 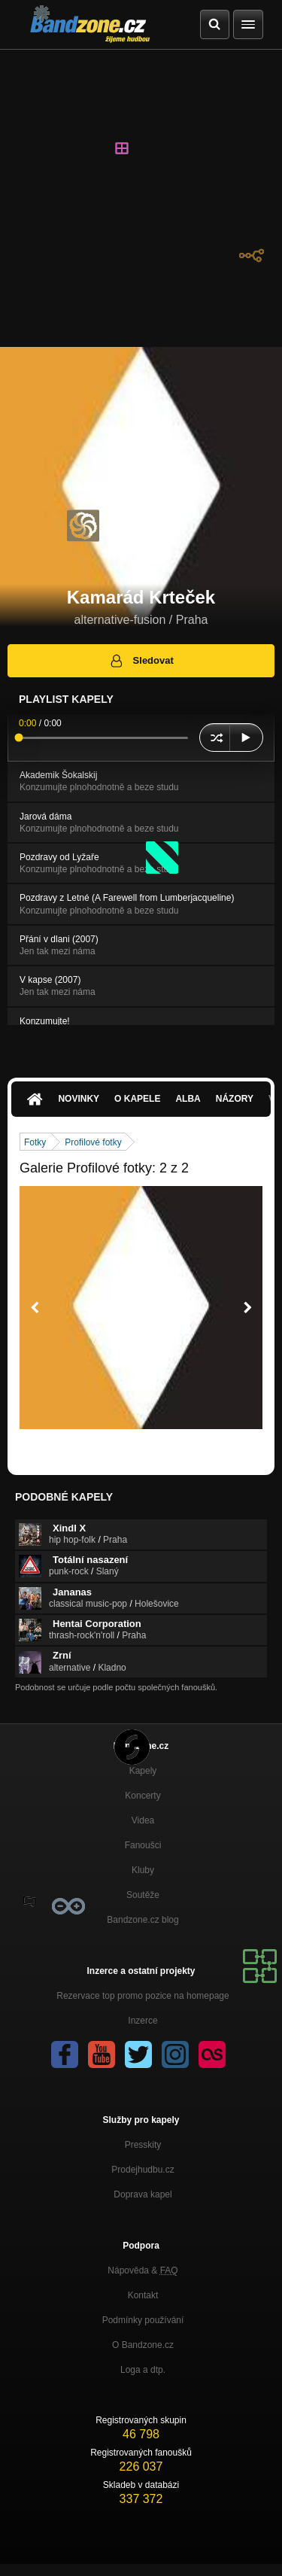 What do you see at coordinates (259, 1966) in the screenshot?
I see `xyflow brand logo` at bounding box center [259, 1966].